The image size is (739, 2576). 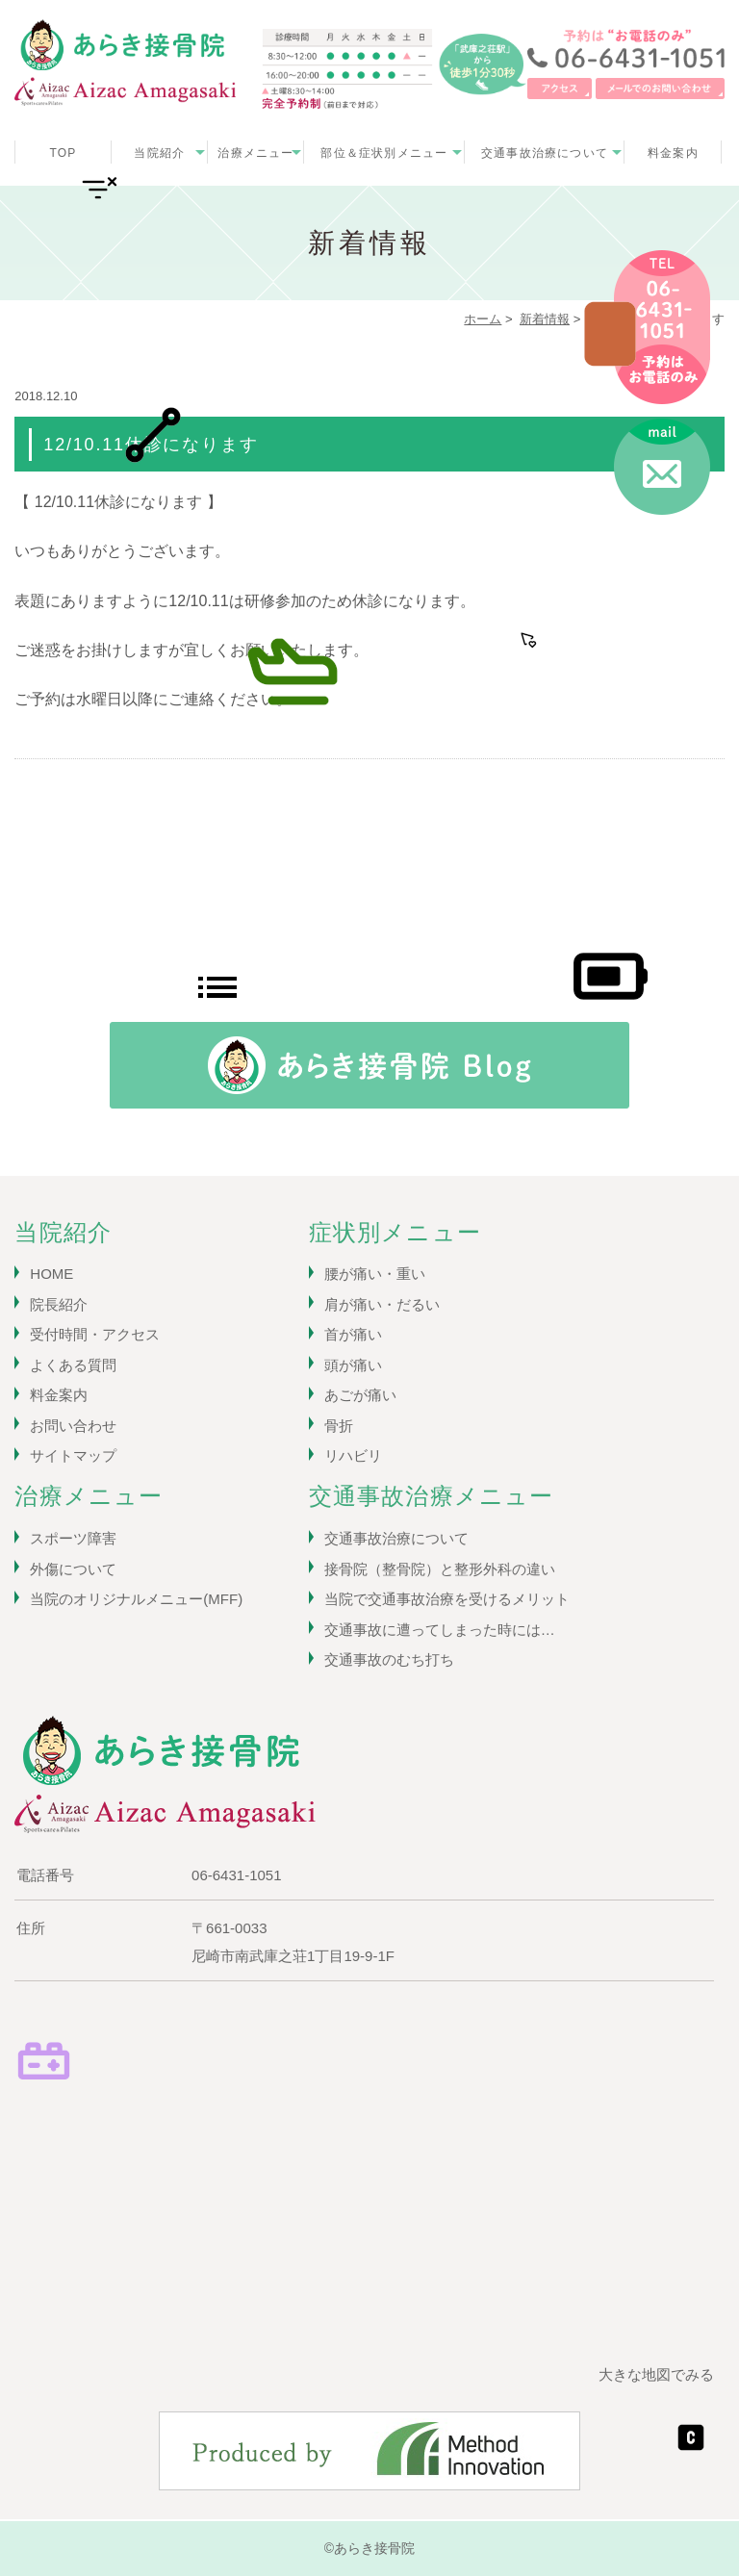 I want to click on draw a straight line between two points, so click(x=153, y=435).